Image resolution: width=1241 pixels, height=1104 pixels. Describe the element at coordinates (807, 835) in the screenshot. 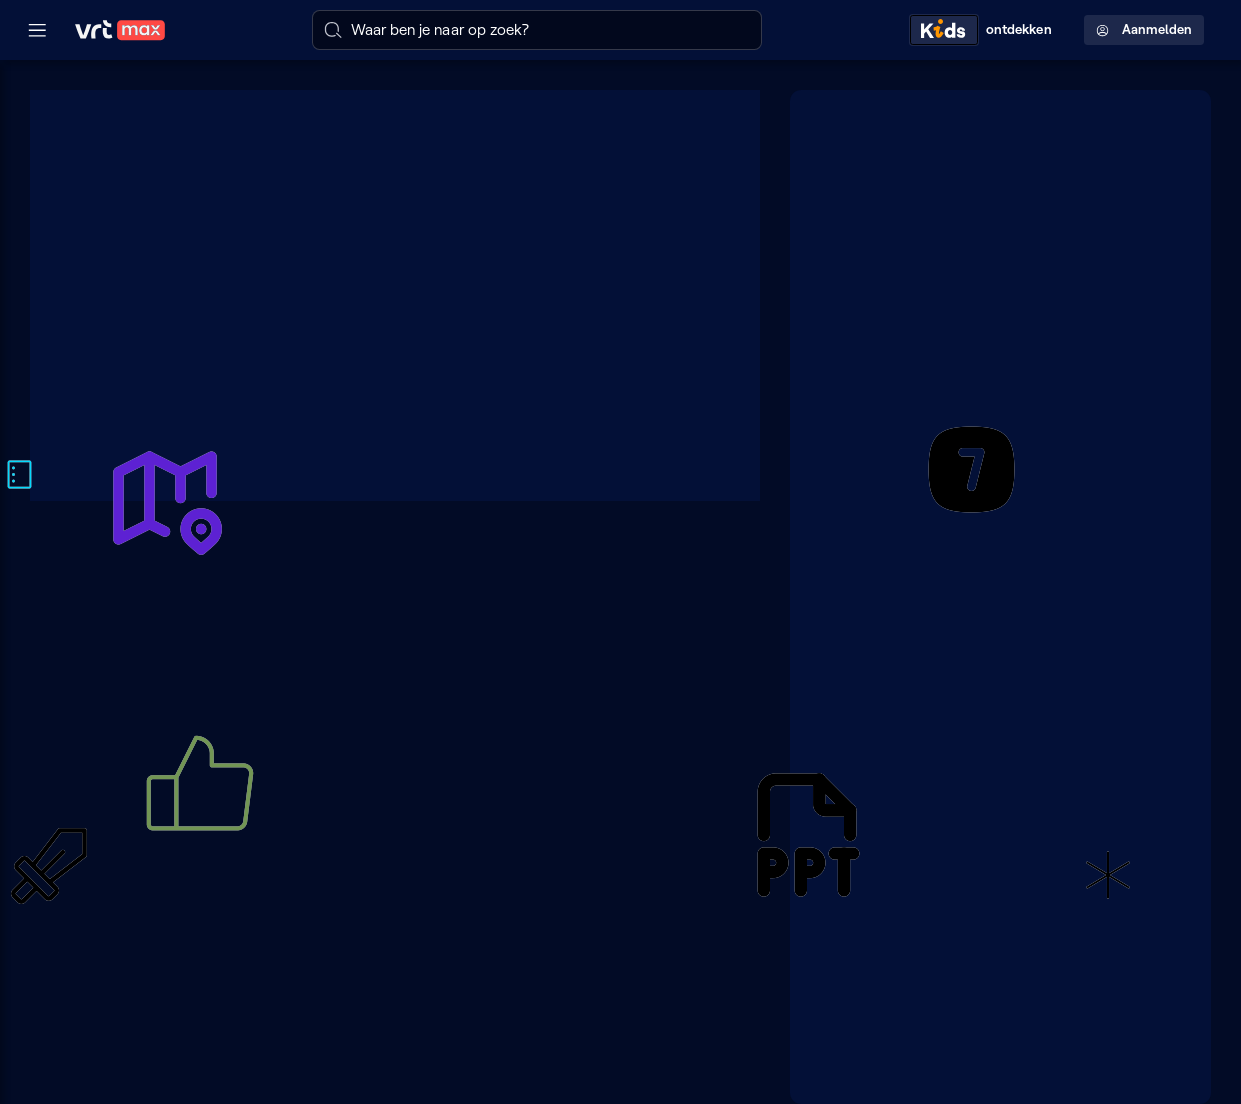

I see `PowerPoint file type indicator` at that location.